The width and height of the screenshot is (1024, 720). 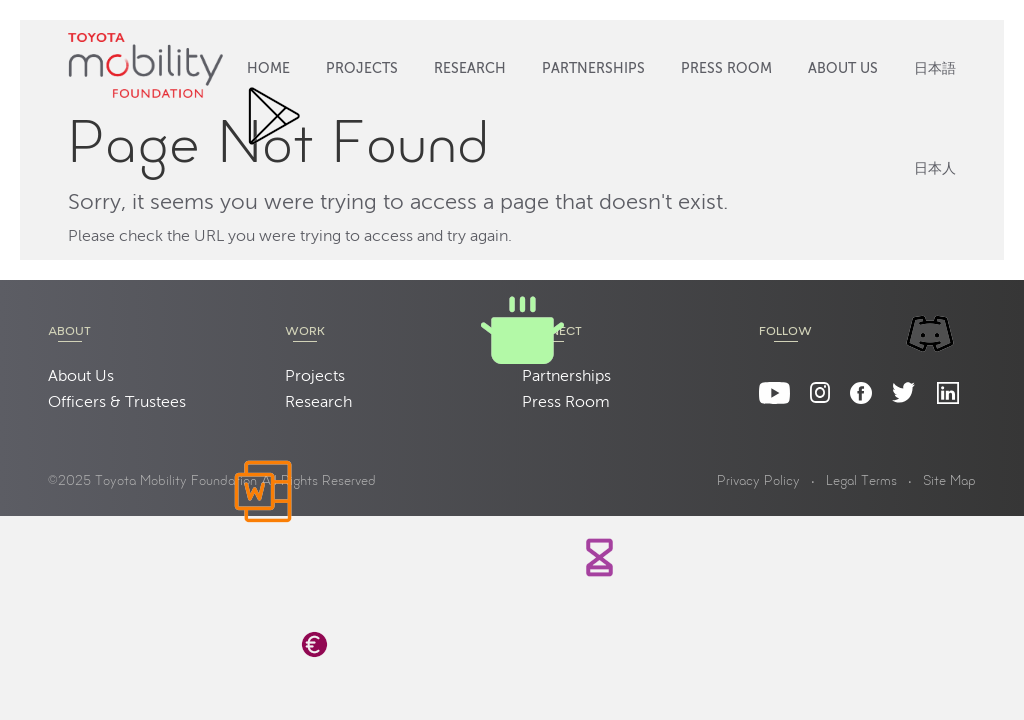 What do you see at coordinates (265, 491) in the screenshot?
I see `open Microsoft Word` at bounding box center [265, 491].